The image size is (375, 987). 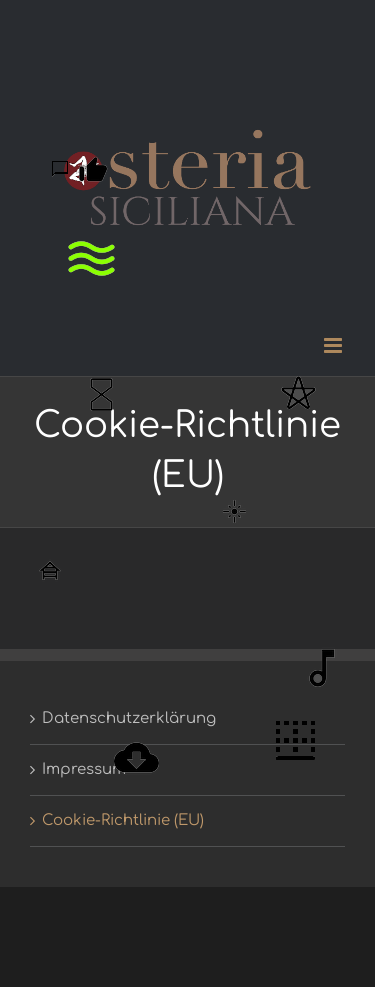 What do you see at coordinates (295, 740) in the screenshot?
I see `apply bottom border to selected cells` at bounding box center [295, 740].